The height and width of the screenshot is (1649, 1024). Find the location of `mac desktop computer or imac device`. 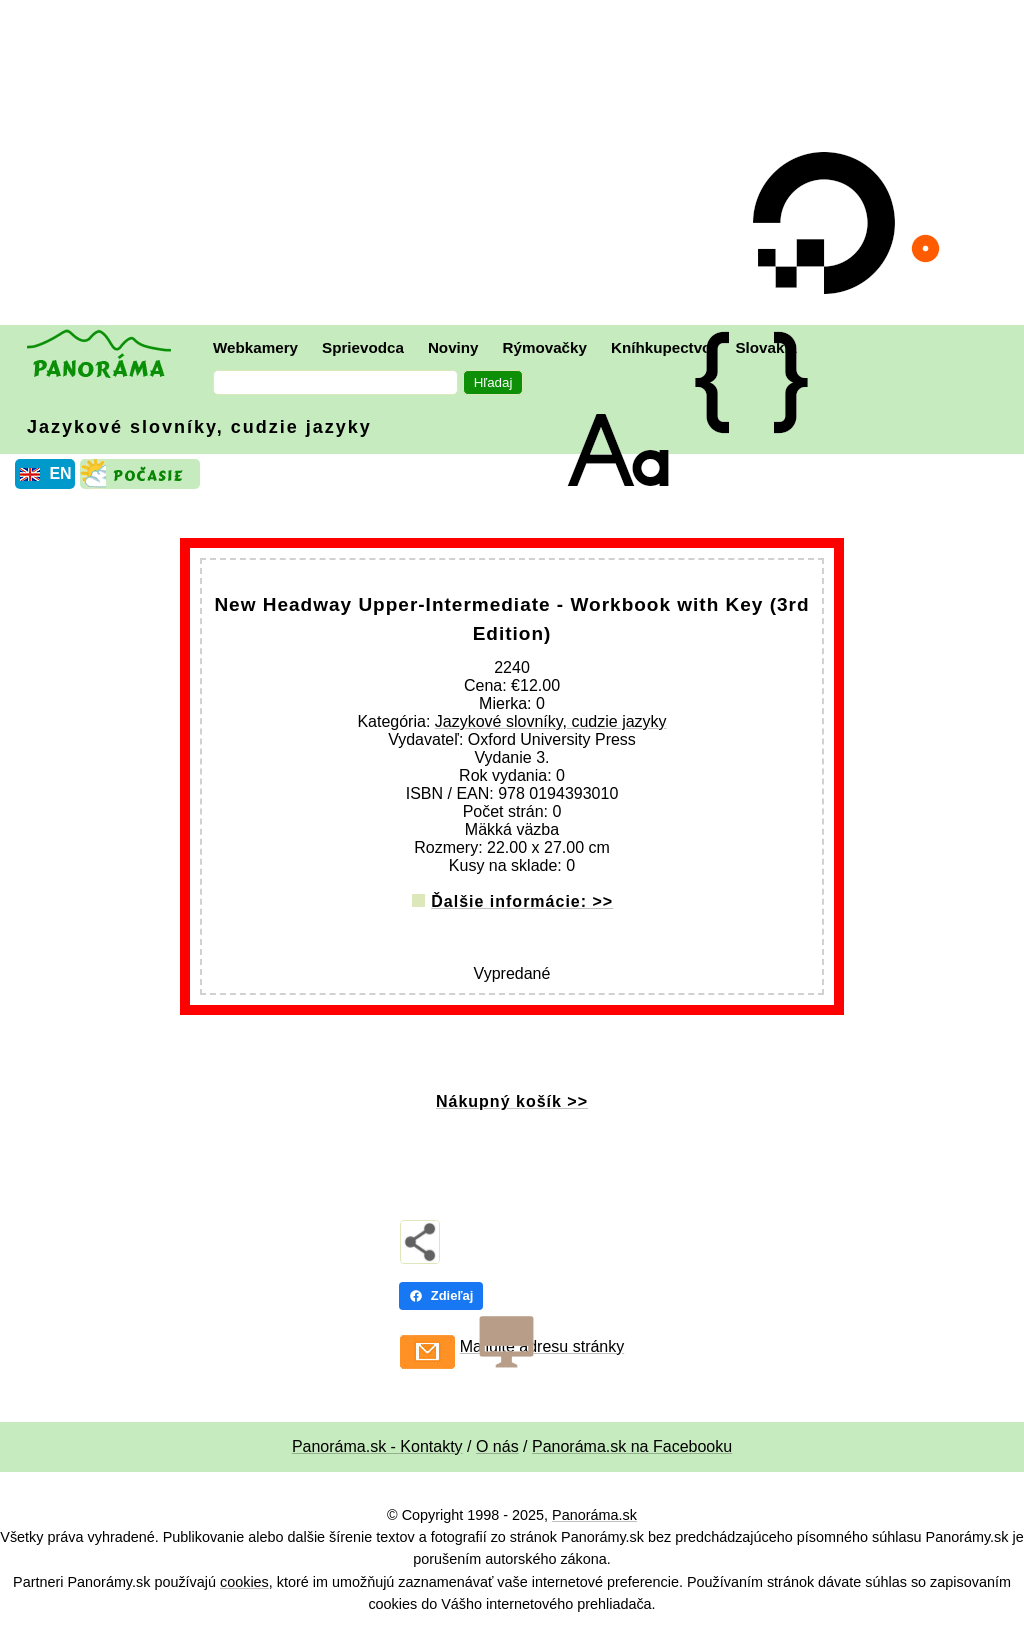

mac desktop computer or imac device is located at coordinates (506, 1340).